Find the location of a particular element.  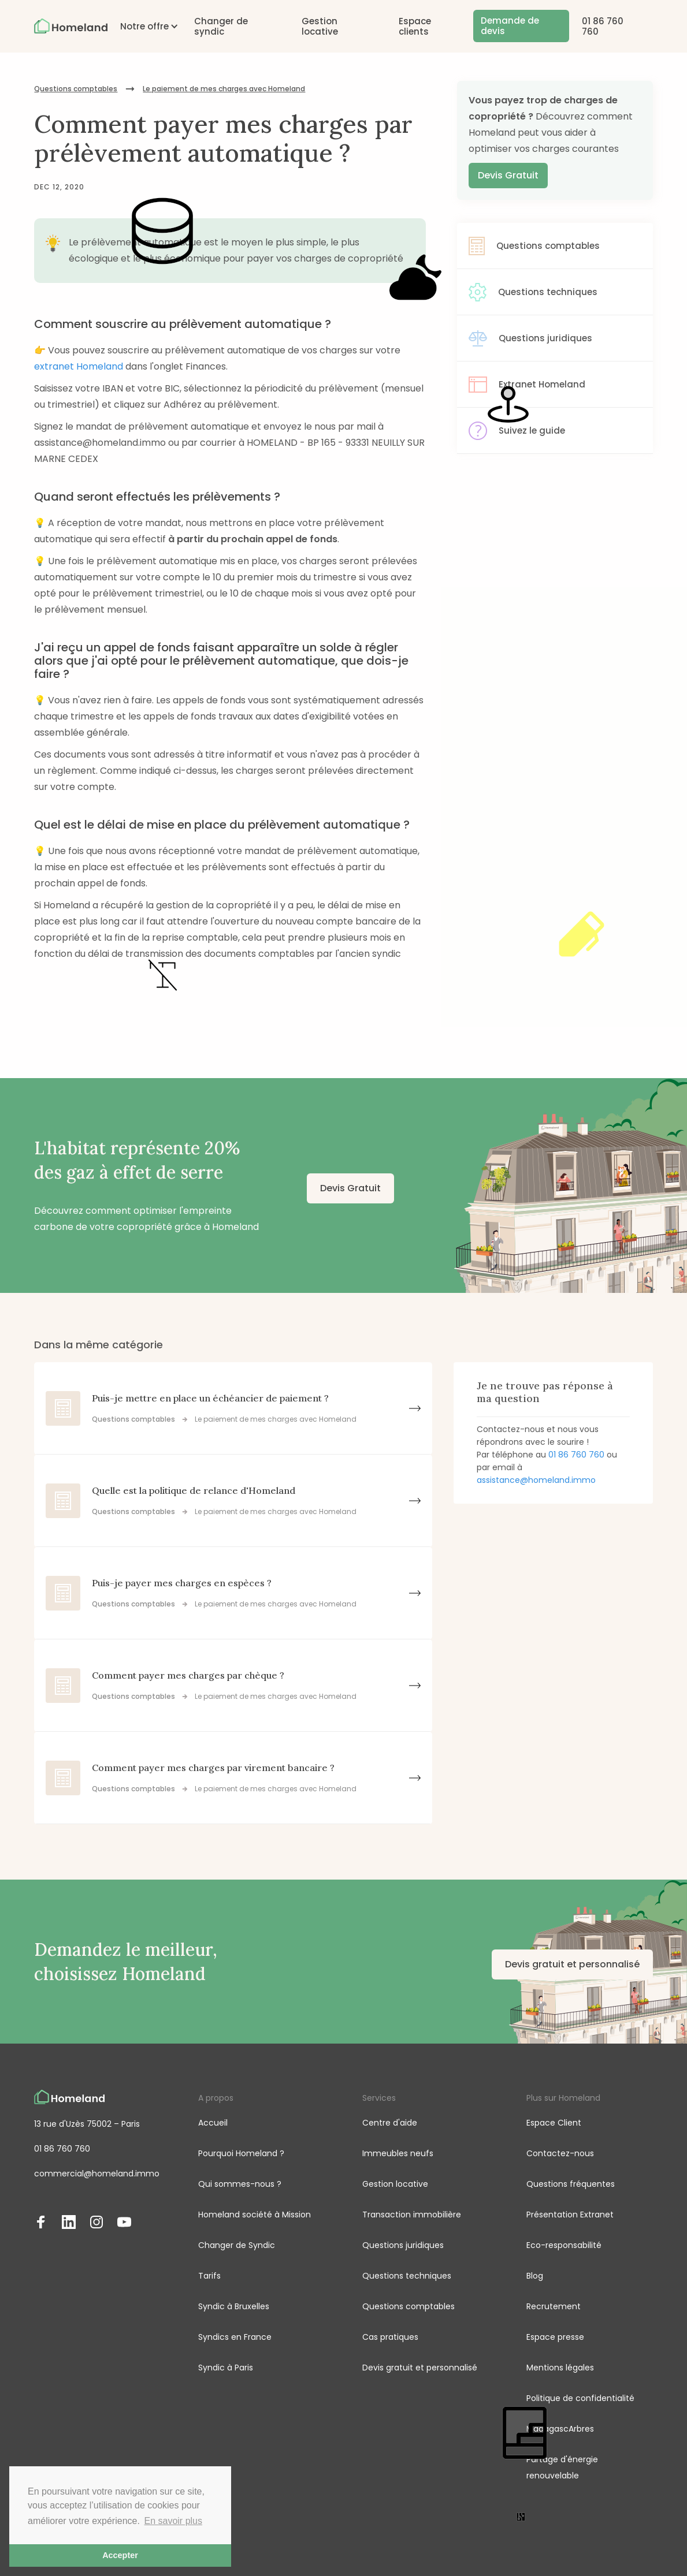

indicates stairs or stairway access is located at coordinates (525, 2433).